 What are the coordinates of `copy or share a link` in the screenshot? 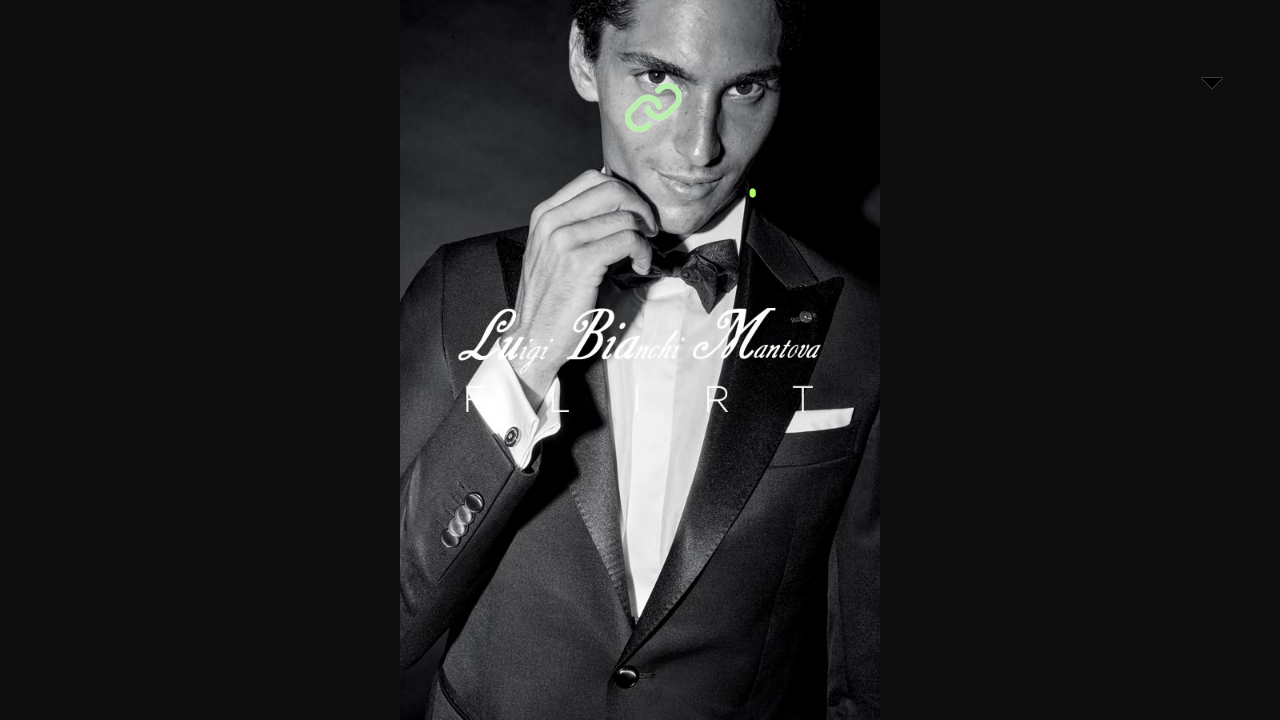 It's located at (653, 107).